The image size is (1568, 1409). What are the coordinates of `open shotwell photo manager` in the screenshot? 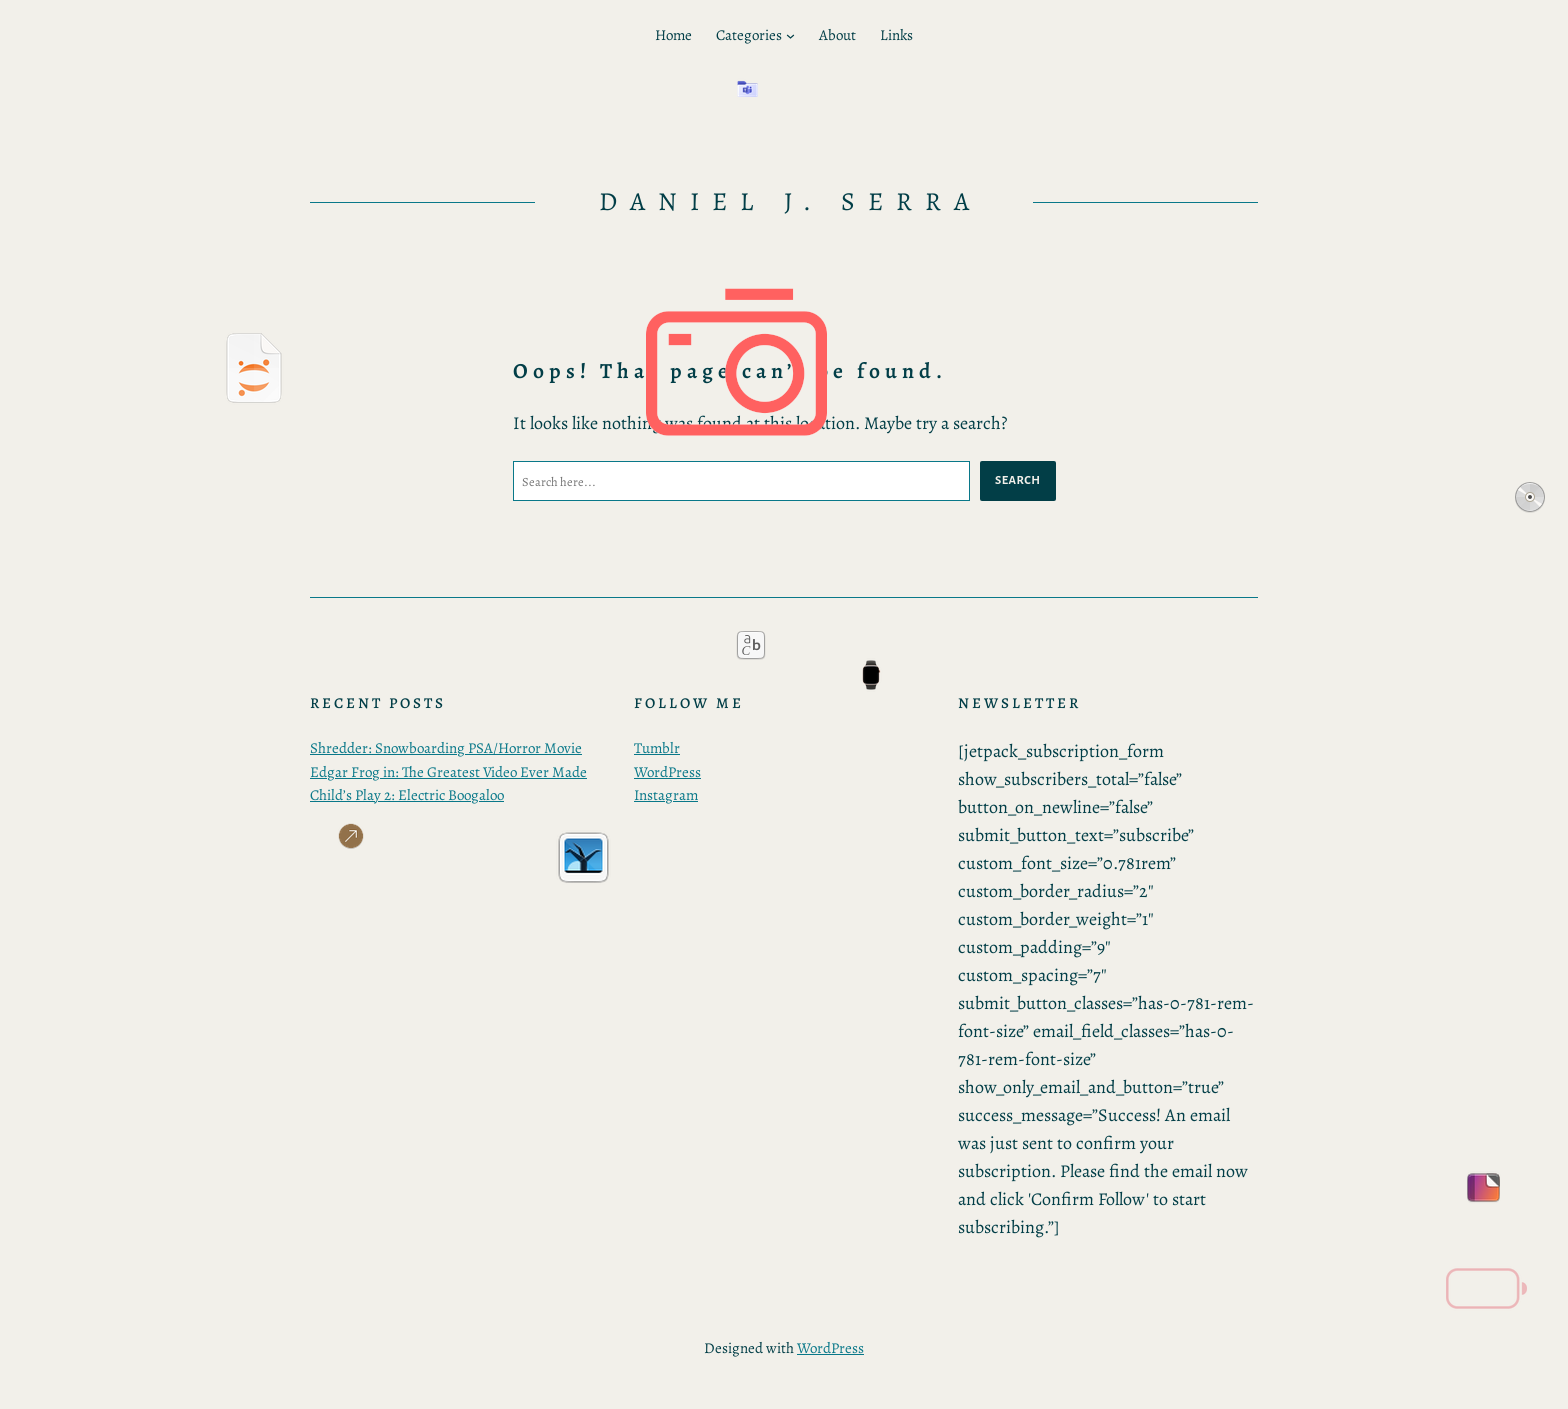 It's located at (583, 857).